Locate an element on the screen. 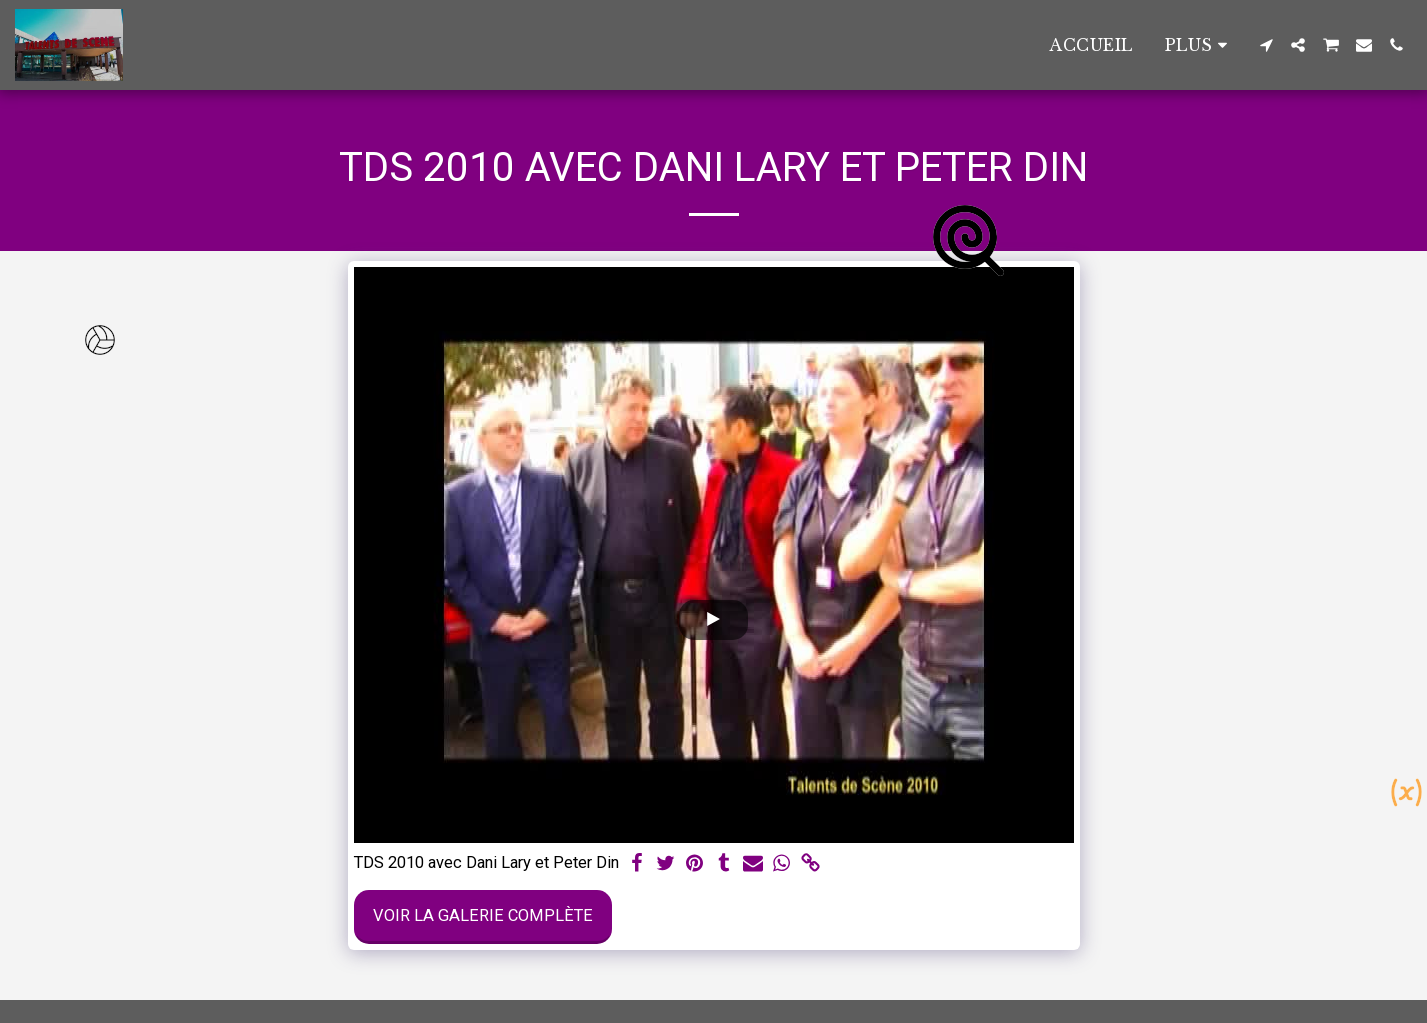 Image resolution: width=1427 pixels, height=1023 pixels. volleyball sport category or activity is located at coordinates (100, 340).